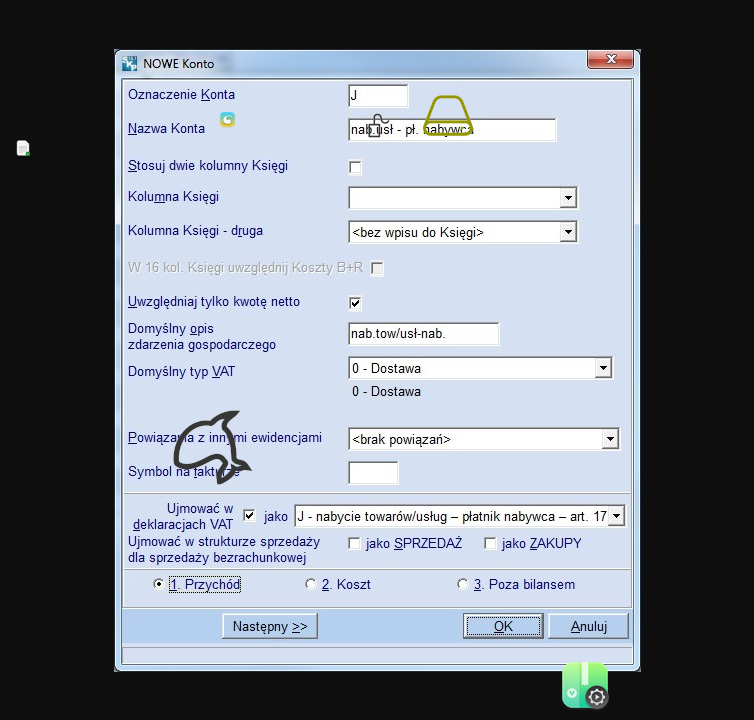 This screenshot has width=754, height=720. Describe the element at coordinates (23, 148) in the screenshot. I see `create a new document` at that location.